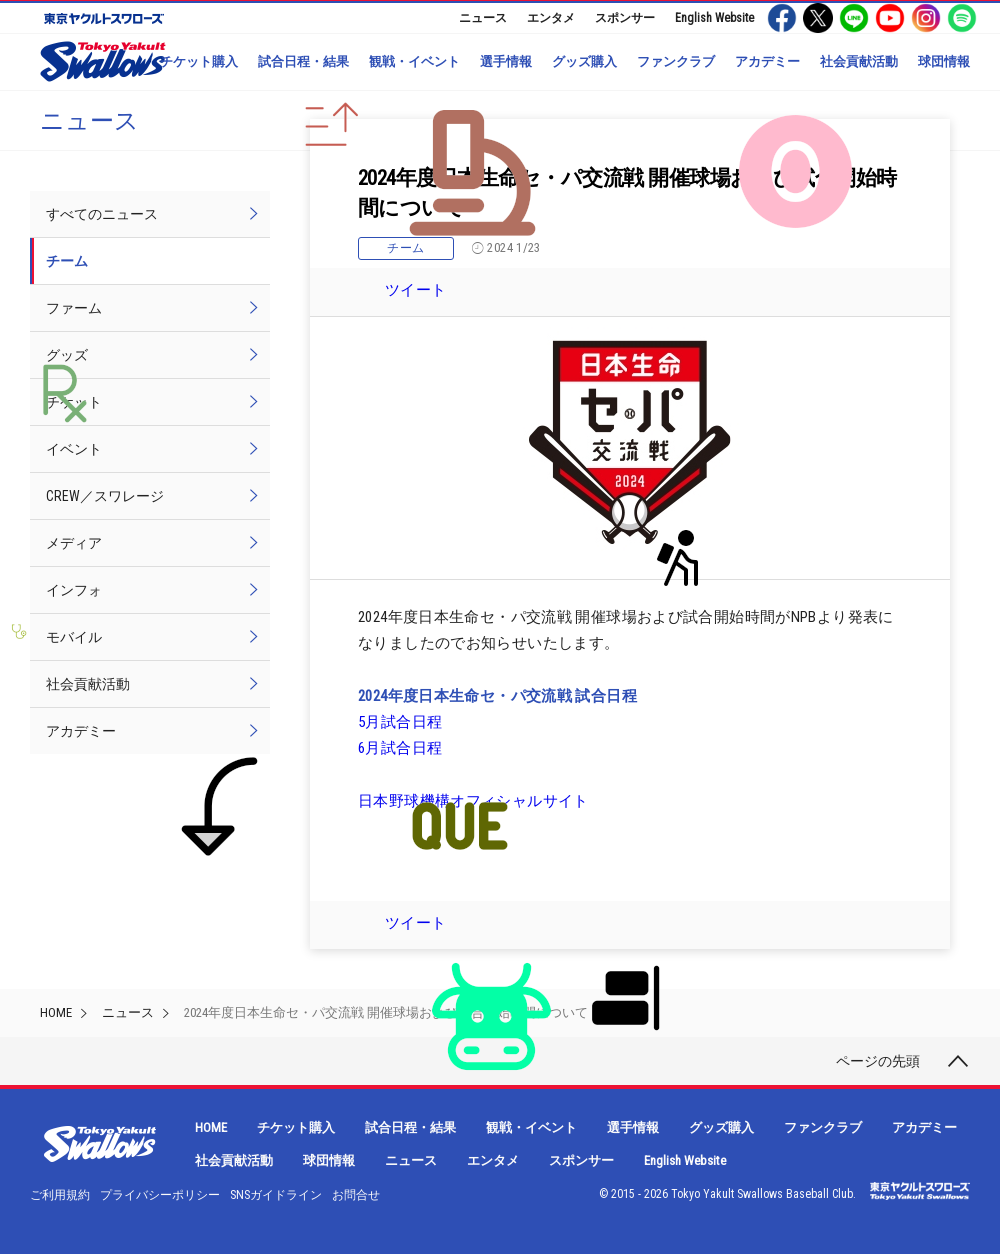 The height and width of the screenshot is (1254, 1000). Describe the element at coordinates (329, 126) in the screenshot. I see `sort items in descending order` at that location.